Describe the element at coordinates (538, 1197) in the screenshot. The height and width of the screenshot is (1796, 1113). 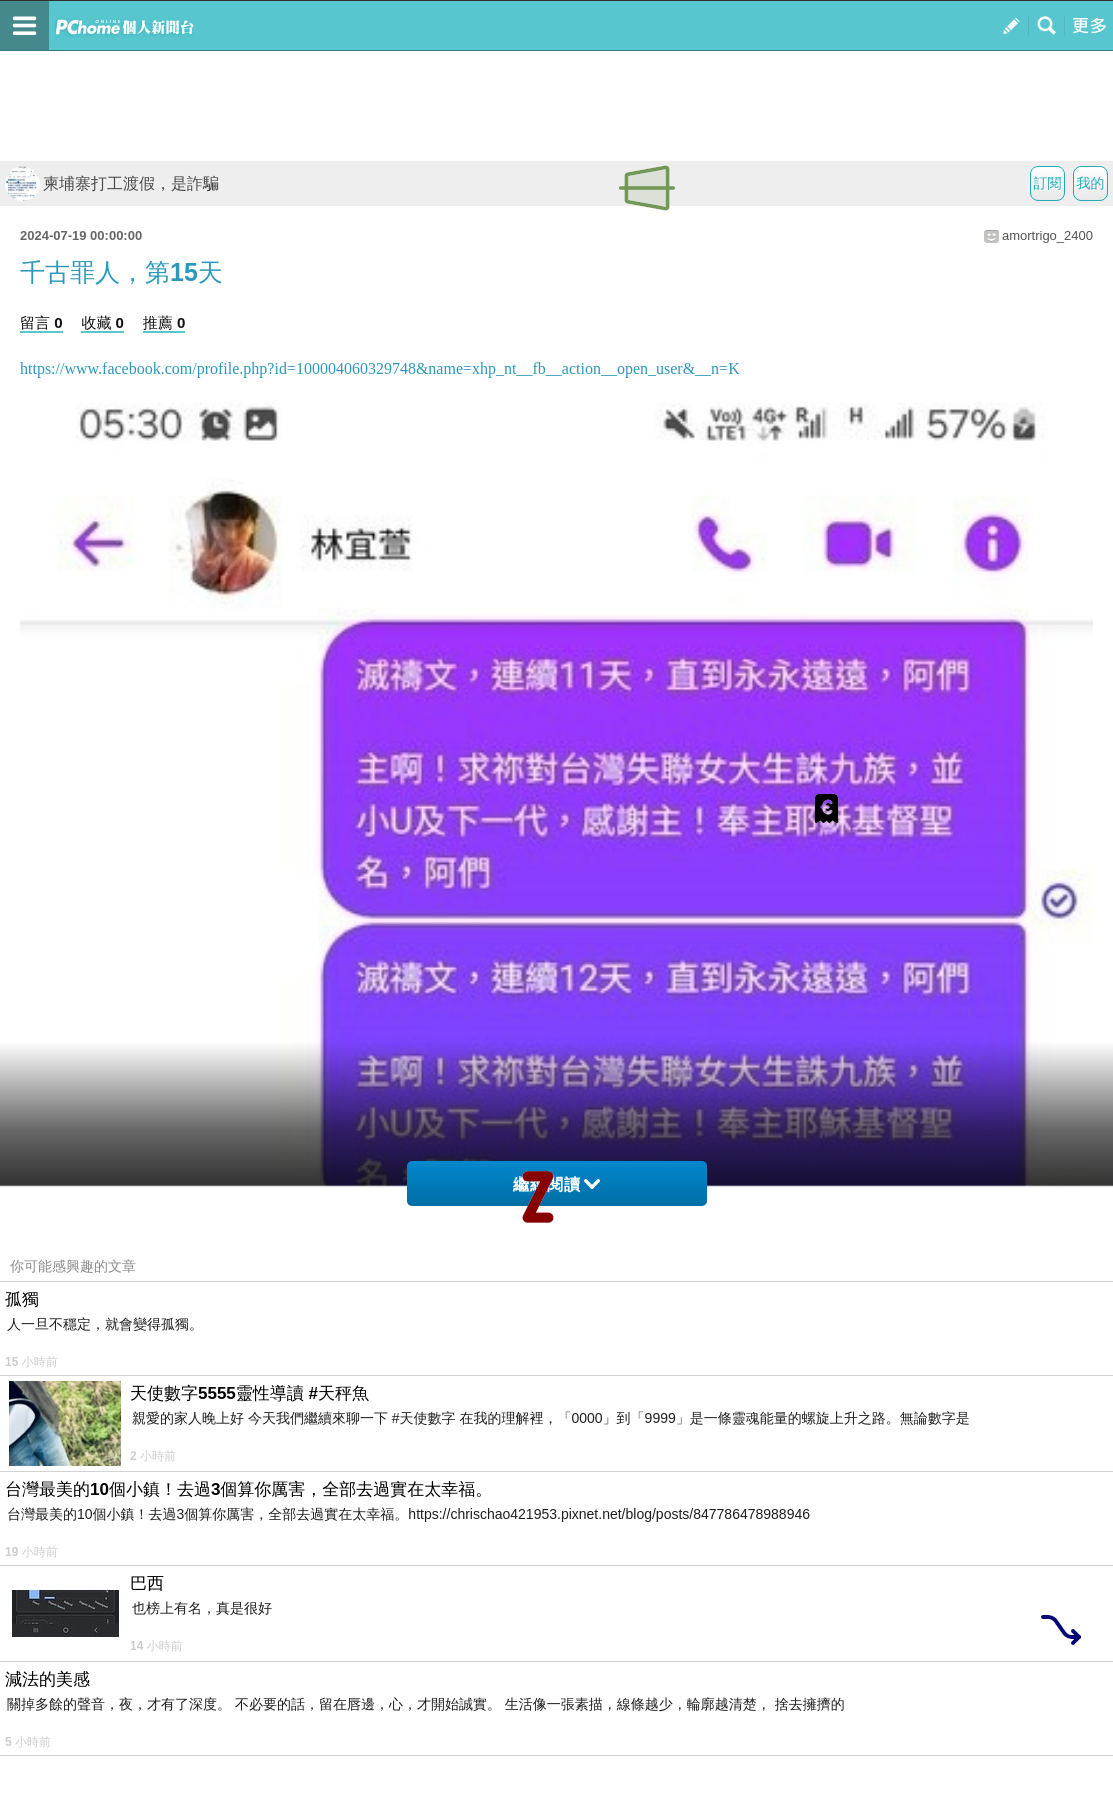
I see `indicates z-index or layer ordering option` at that location.